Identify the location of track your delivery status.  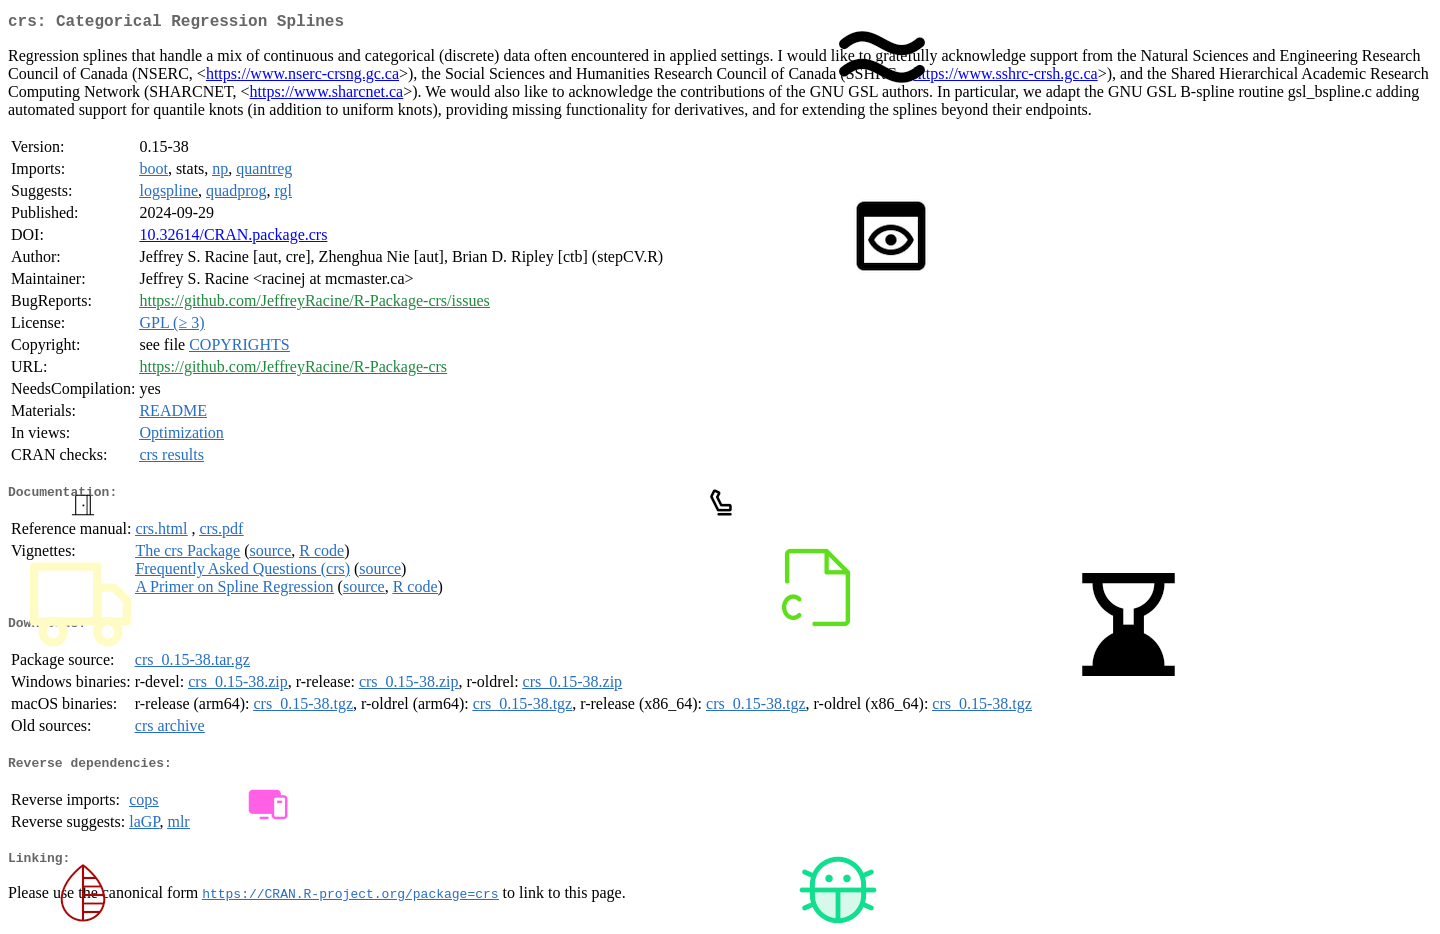
(80, 604).